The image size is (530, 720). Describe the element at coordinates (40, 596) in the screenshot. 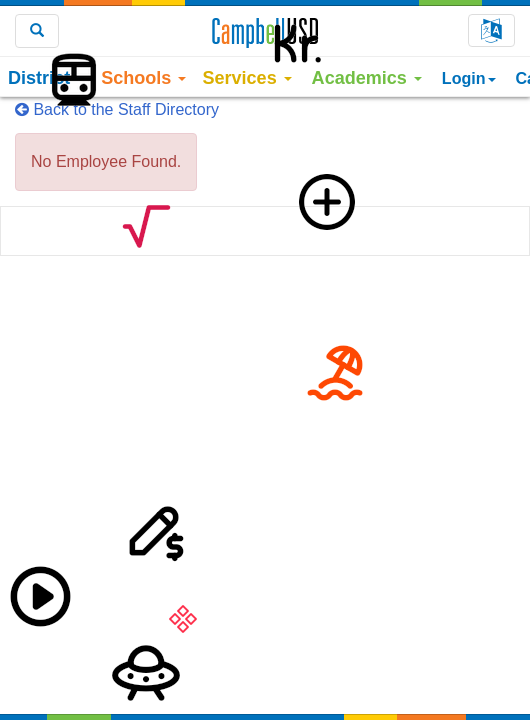

I see `play media or video content` at that location.